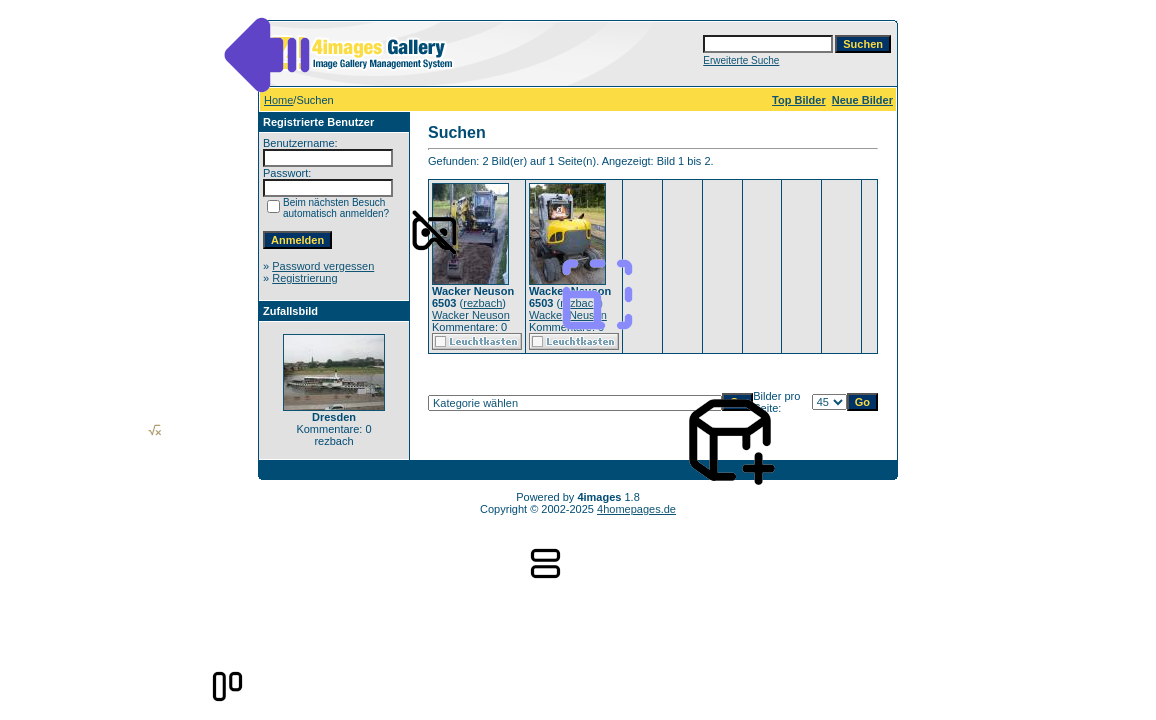 The height and width of the screenshot is (720, 1156). I want to click on switch to card view layout, so click(227, 686).